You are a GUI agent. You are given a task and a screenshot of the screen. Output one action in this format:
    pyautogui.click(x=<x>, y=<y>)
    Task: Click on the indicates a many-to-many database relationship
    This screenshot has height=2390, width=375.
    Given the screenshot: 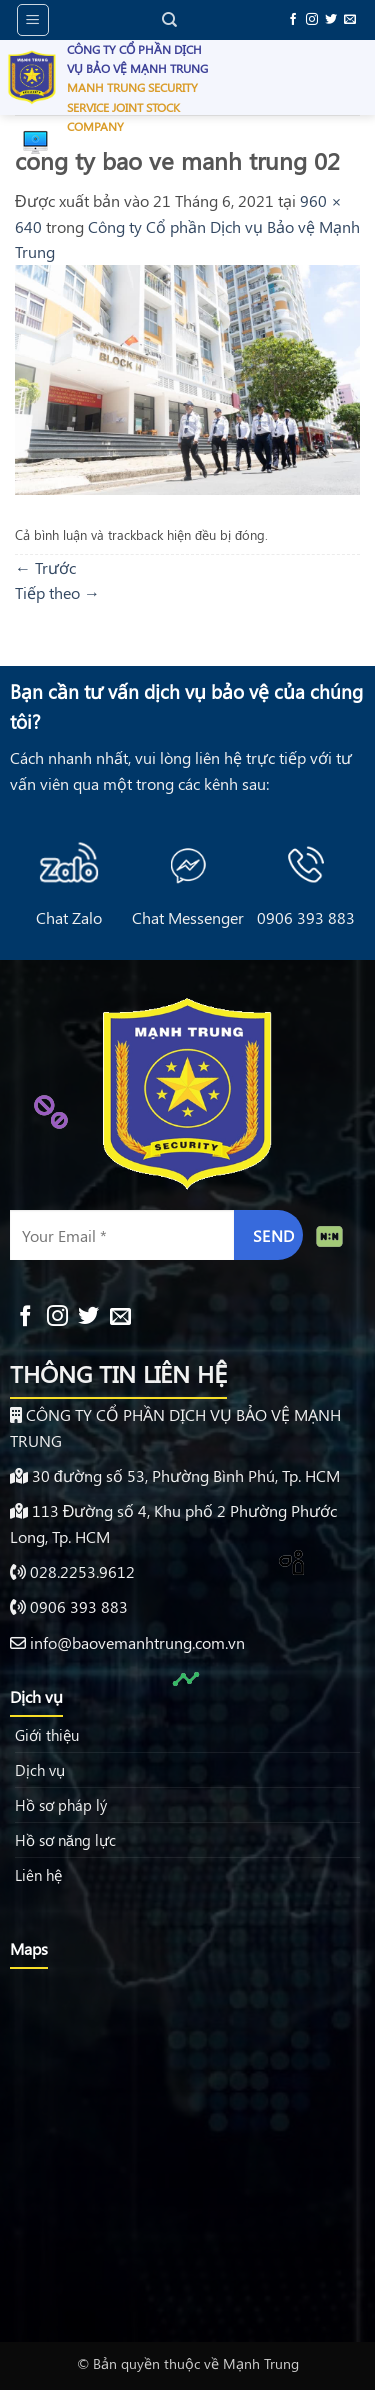 What is the action you would take?
    pyautogui.click(x=329, y=1236)
    